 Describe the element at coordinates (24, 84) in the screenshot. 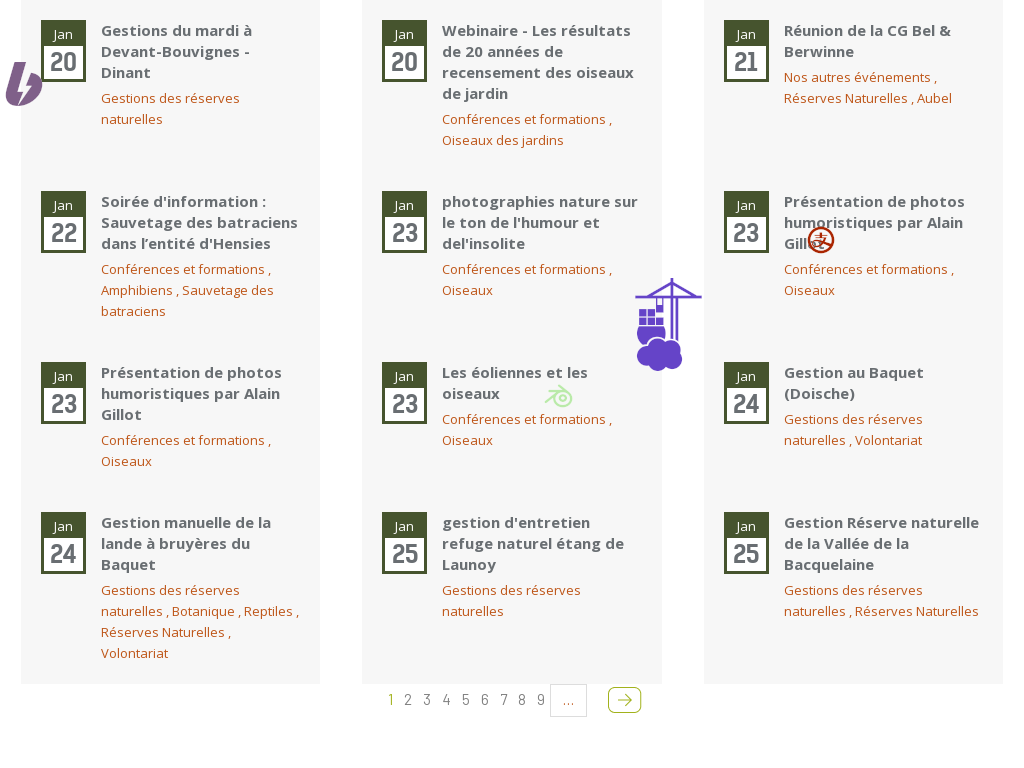

I see `open boosty creator platform` at that location.